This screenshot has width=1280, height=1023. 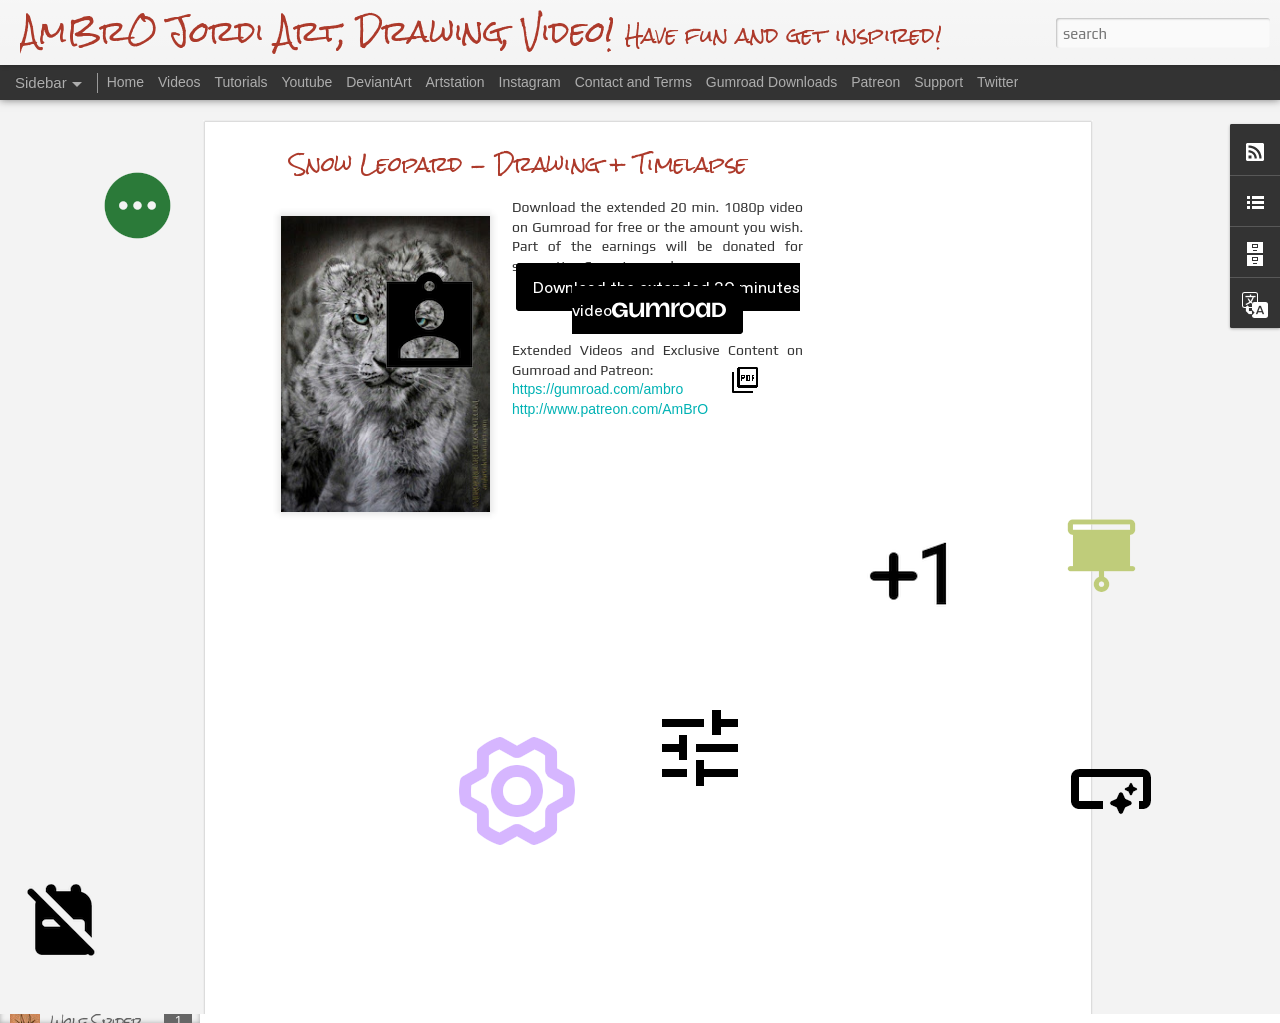 I want to click on no backpacks allowed, so click(x=63, y=919).